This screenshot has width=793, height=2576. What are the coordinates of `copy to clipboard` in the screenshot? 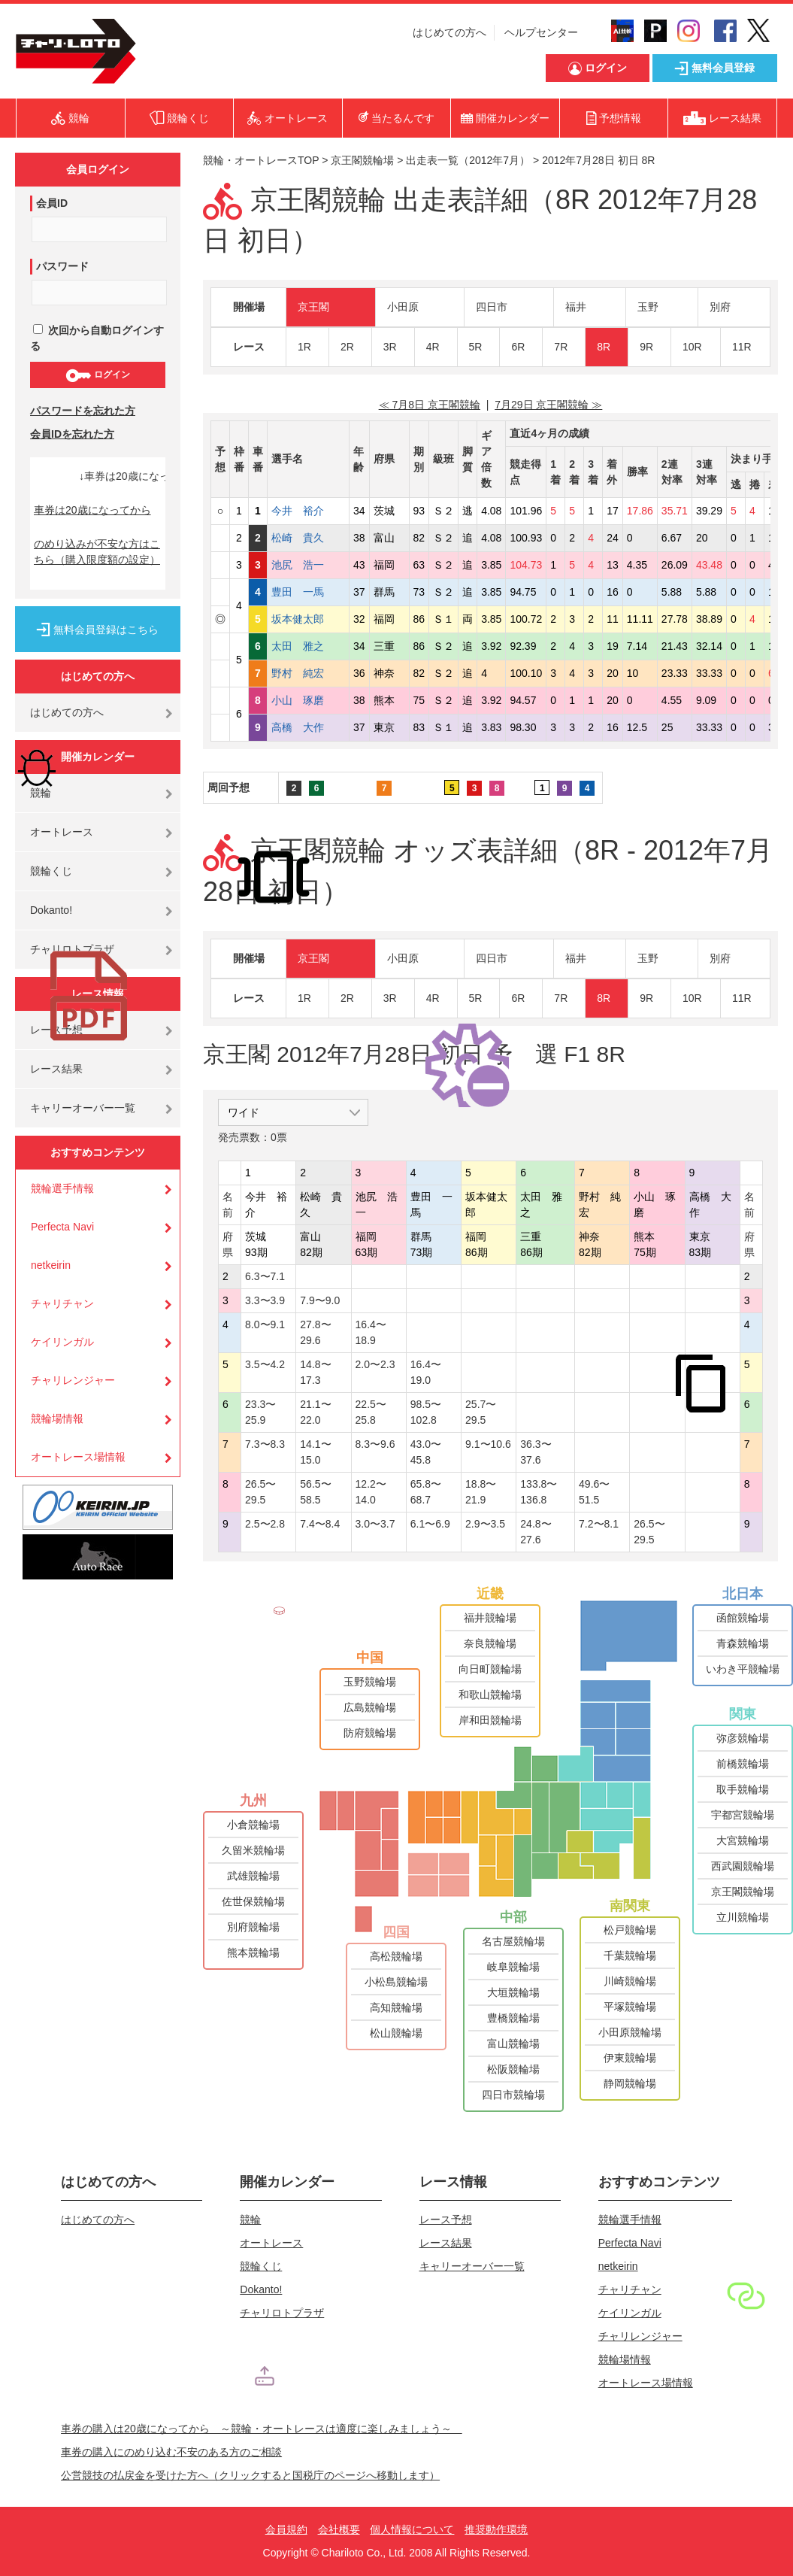 It's located at (702, 1383).